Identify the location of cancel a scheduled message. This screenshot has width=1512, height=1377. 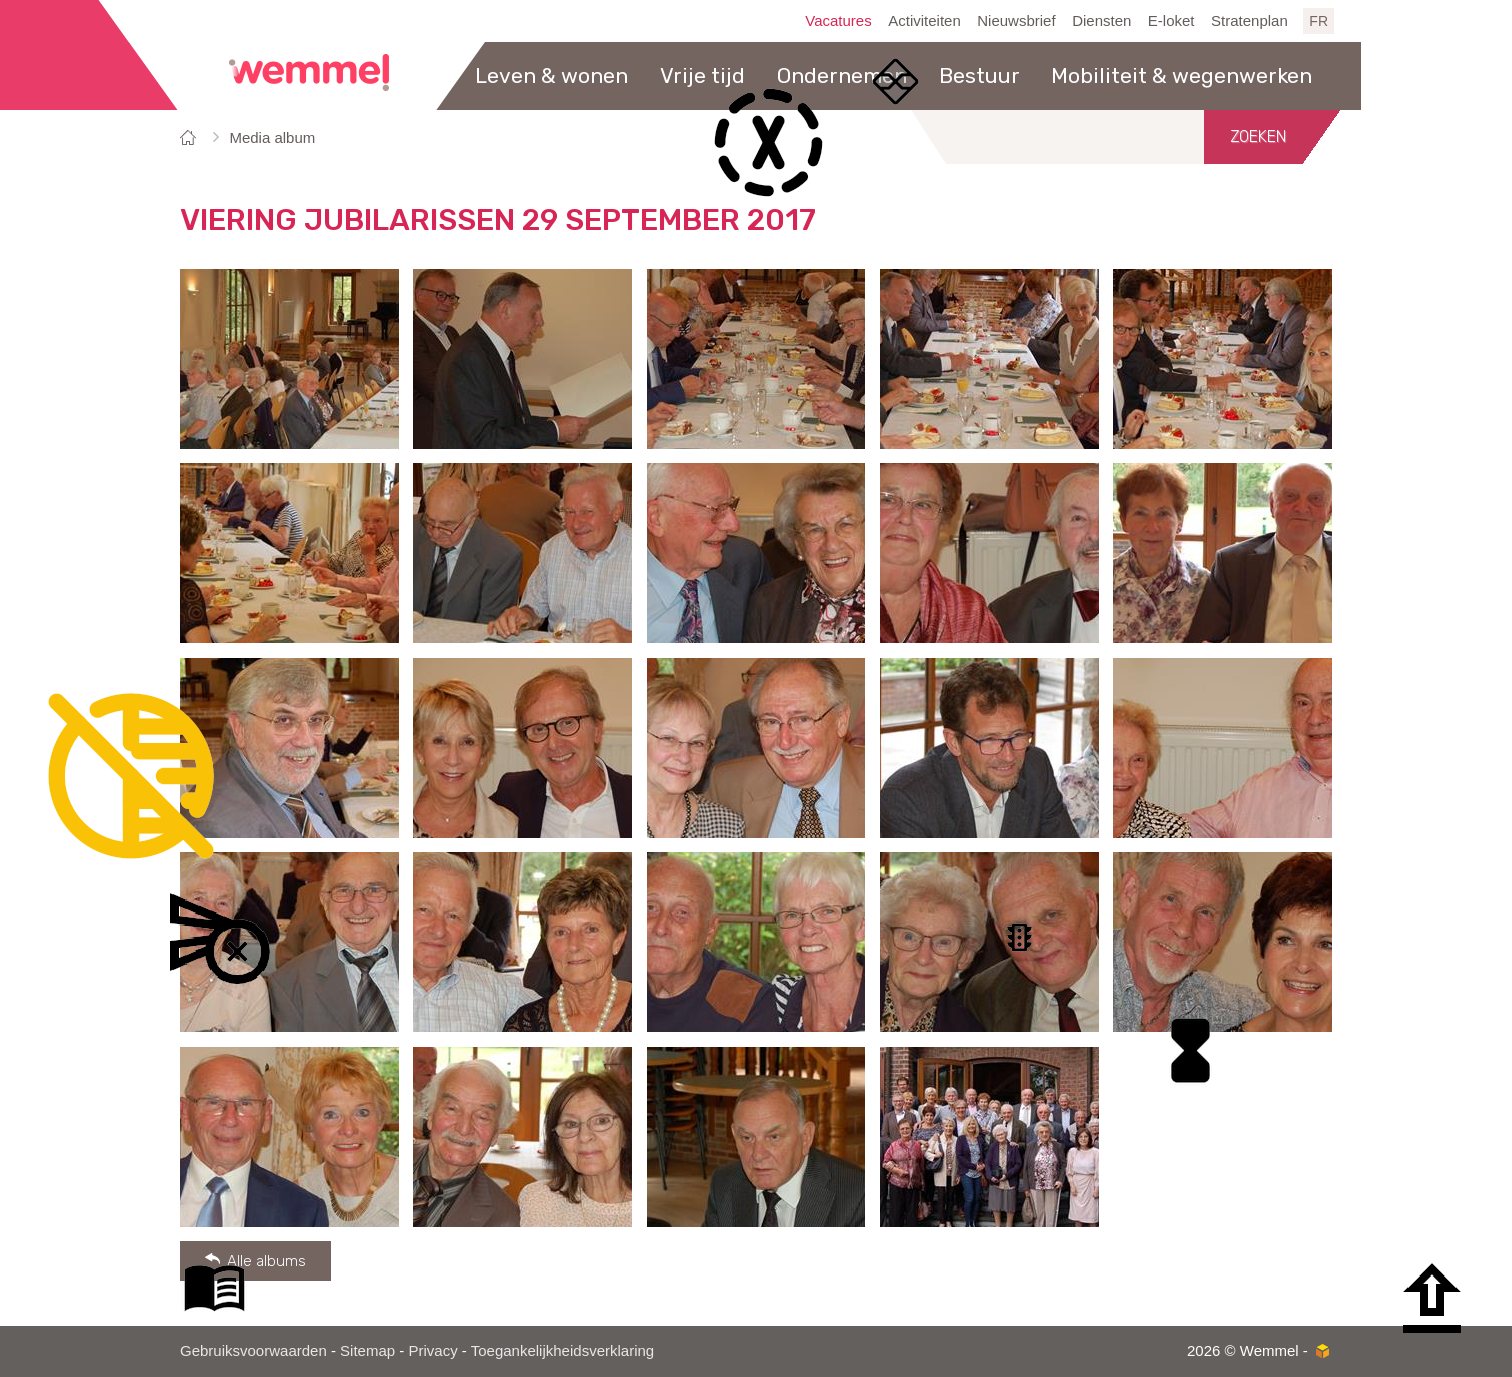
(218, 932).